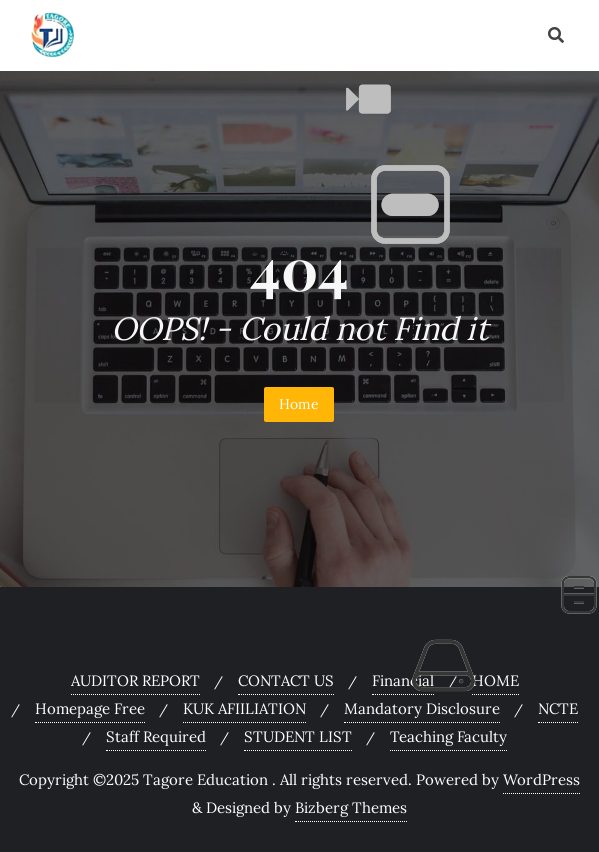  What do you see at coordinates (579, 596) in the screenshot?
I see `access file history settings` at bounding box center [579, 596].